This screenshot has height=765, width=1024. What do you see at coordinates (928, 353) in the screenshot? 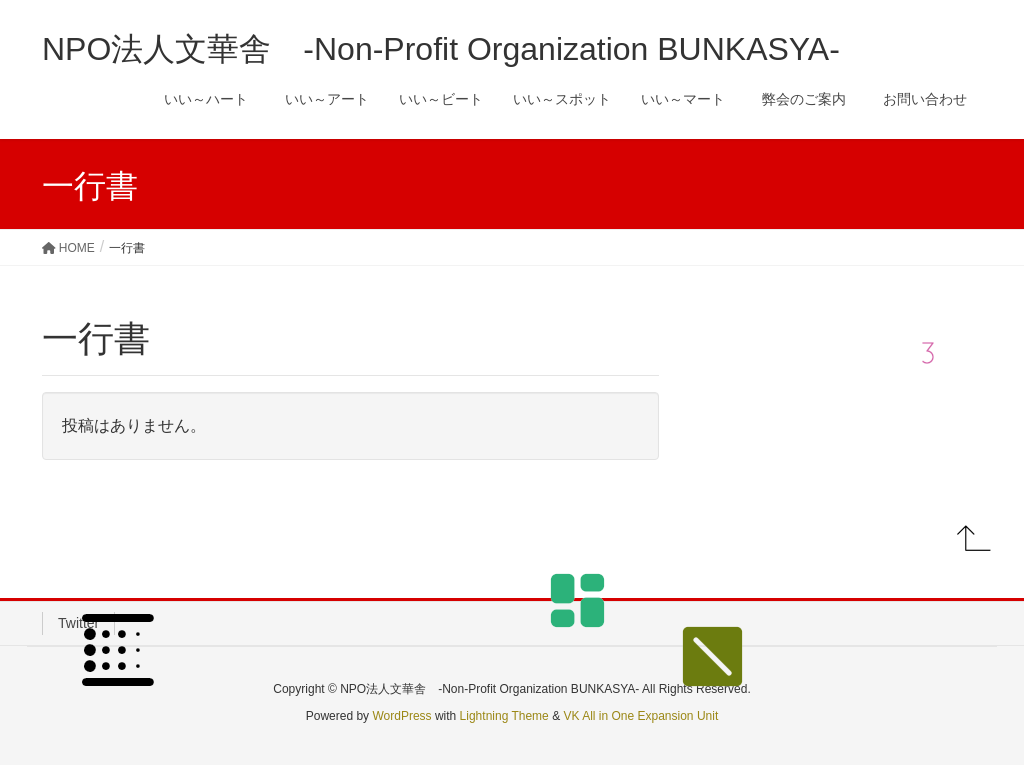
I see `indicates step three in a multi-step process` at bounding box center [928, 353].